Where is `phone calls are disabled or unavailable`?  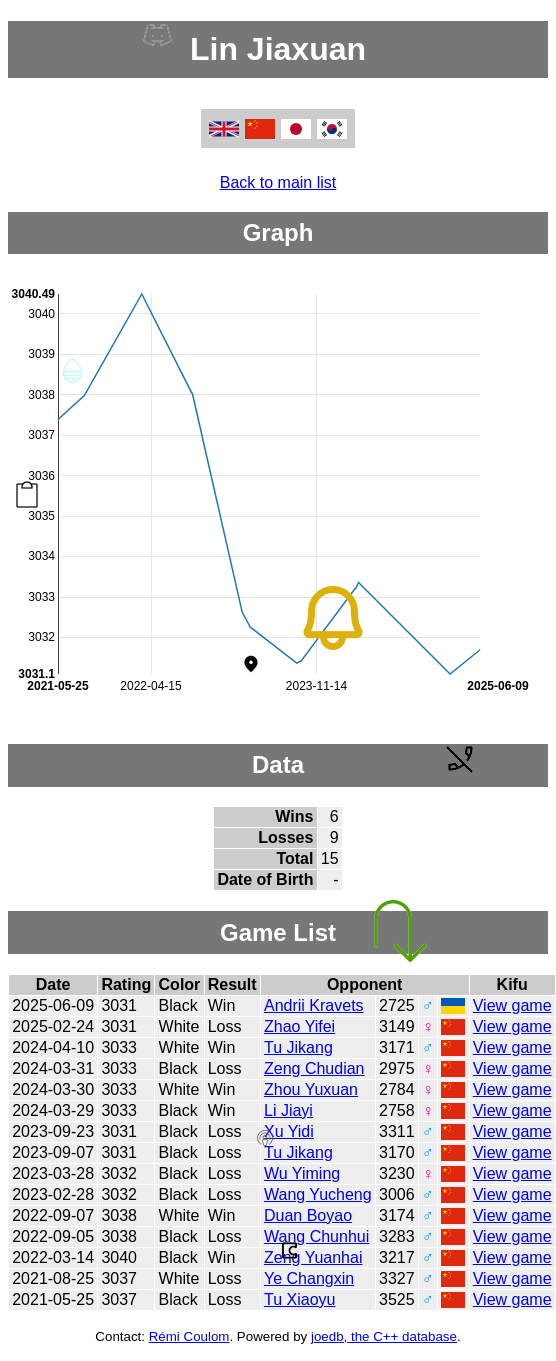
phone calls are disabled or unavailable is located at coordinates (460, 758).